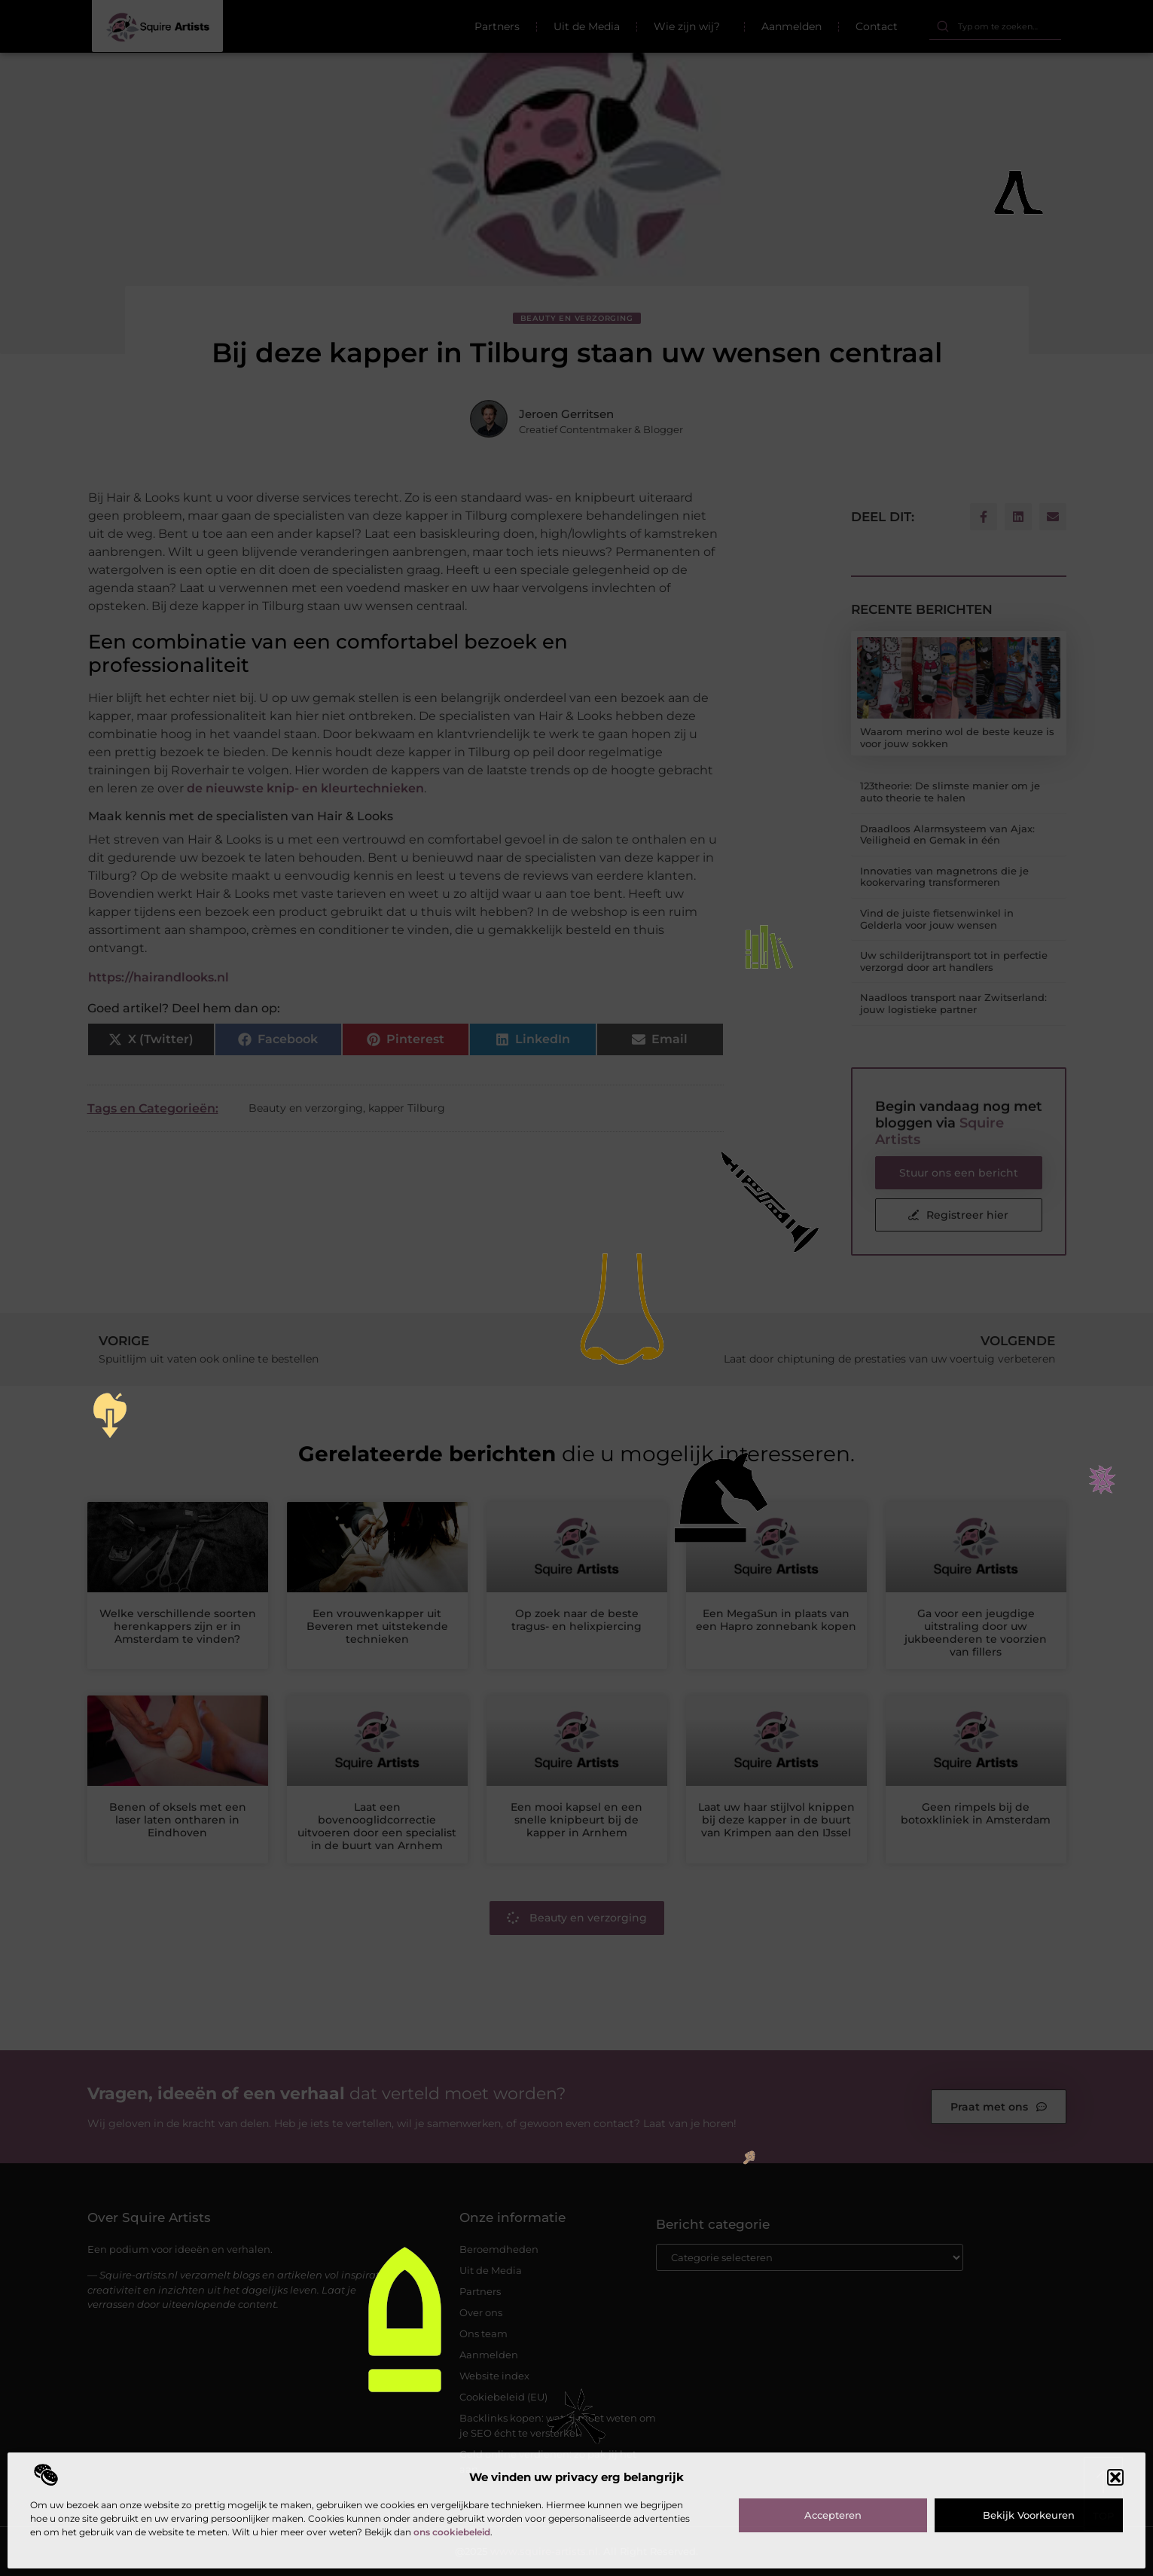 This screenshot has width=1153, height=2576. What do you see at coordinates (110, 1415) in the screenshot?
I see `indicates gravitational force or physics simulation` at bounding box center [110, 1415].